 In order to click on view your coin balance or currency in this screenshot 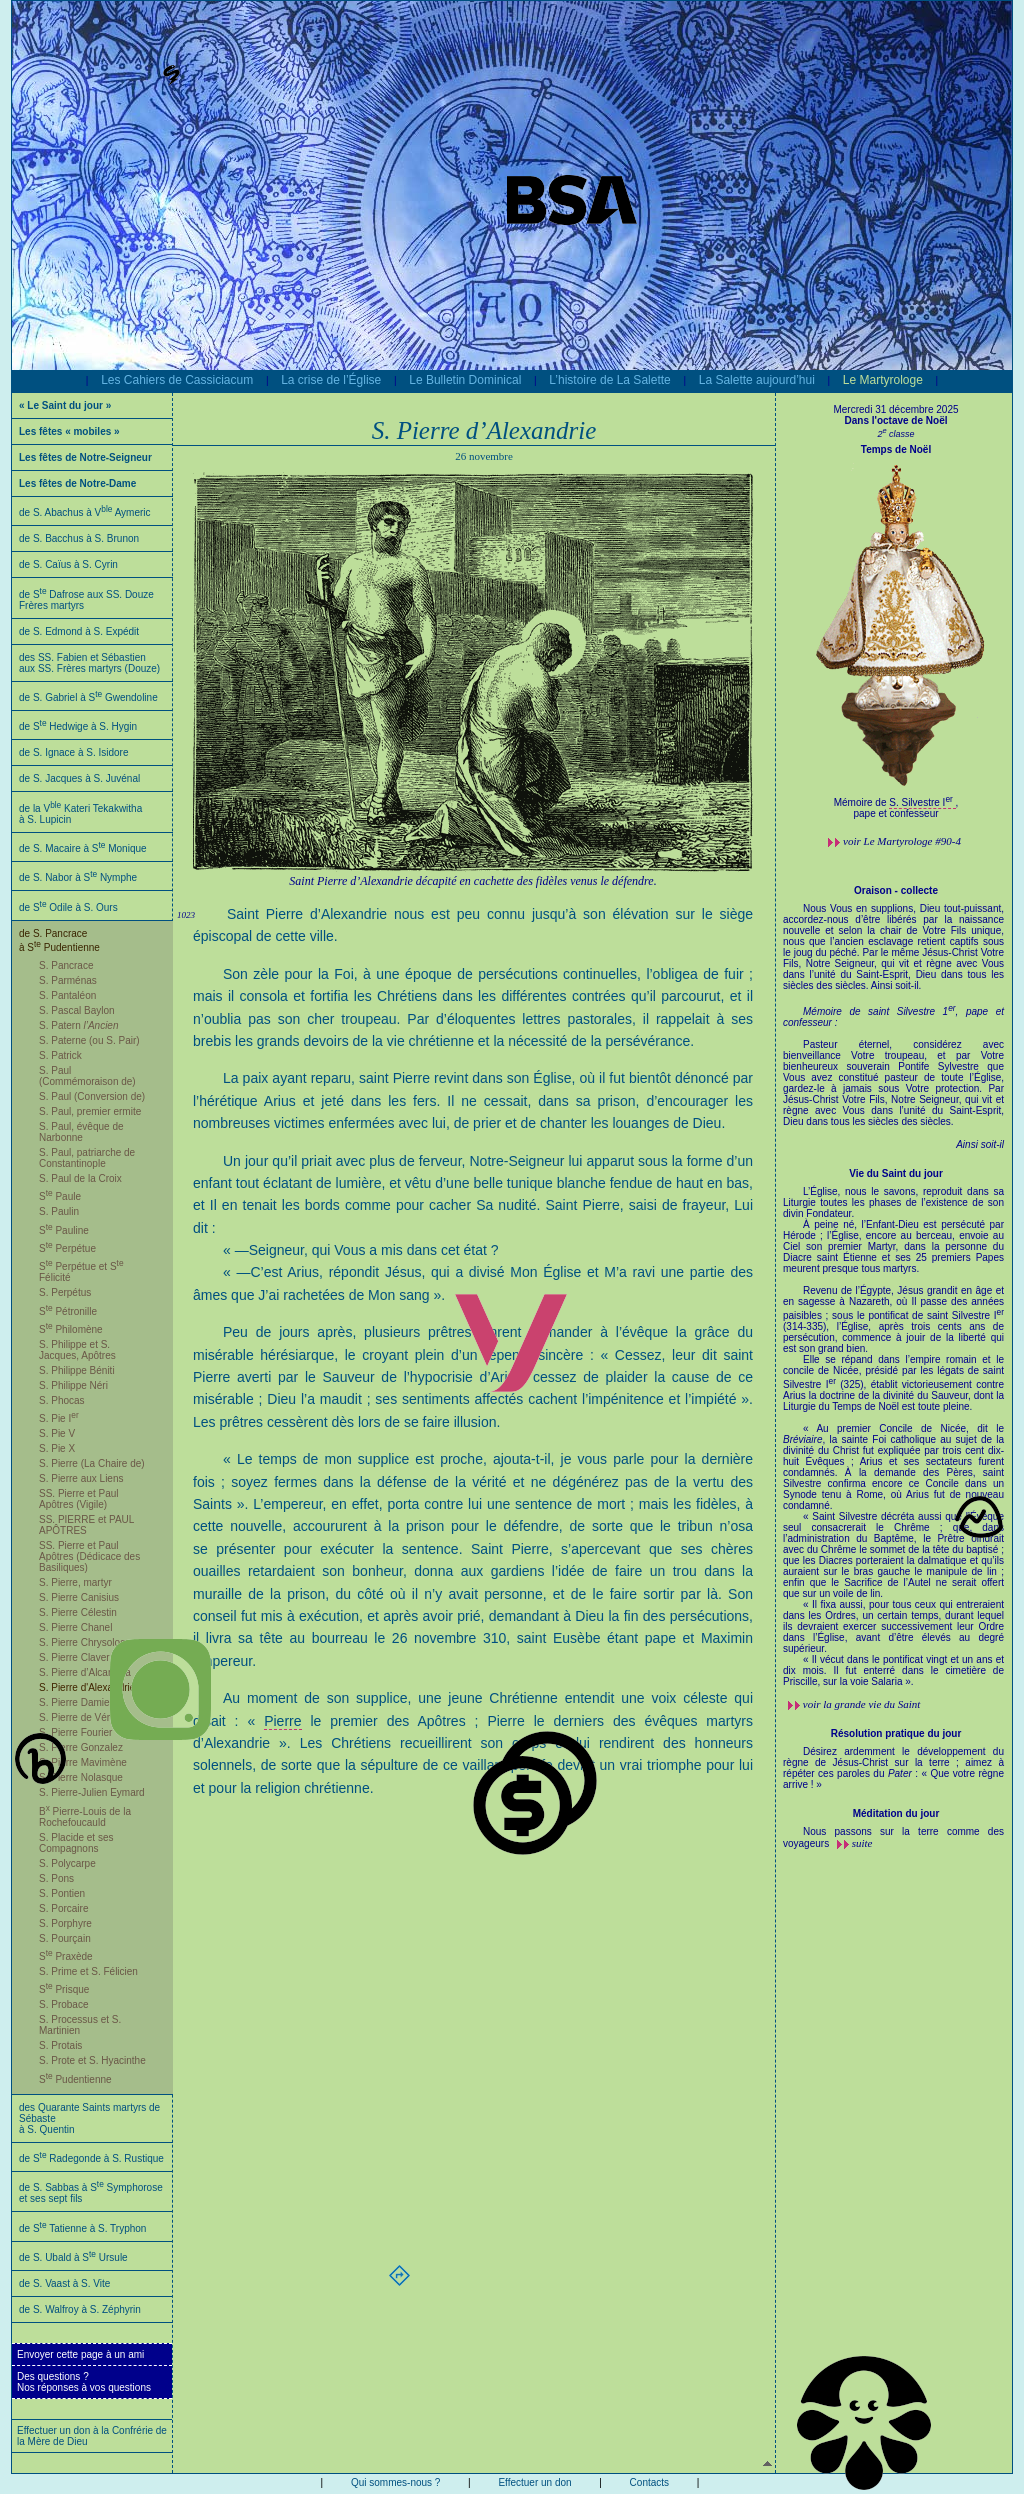, I will do `click(535, 1793)`.